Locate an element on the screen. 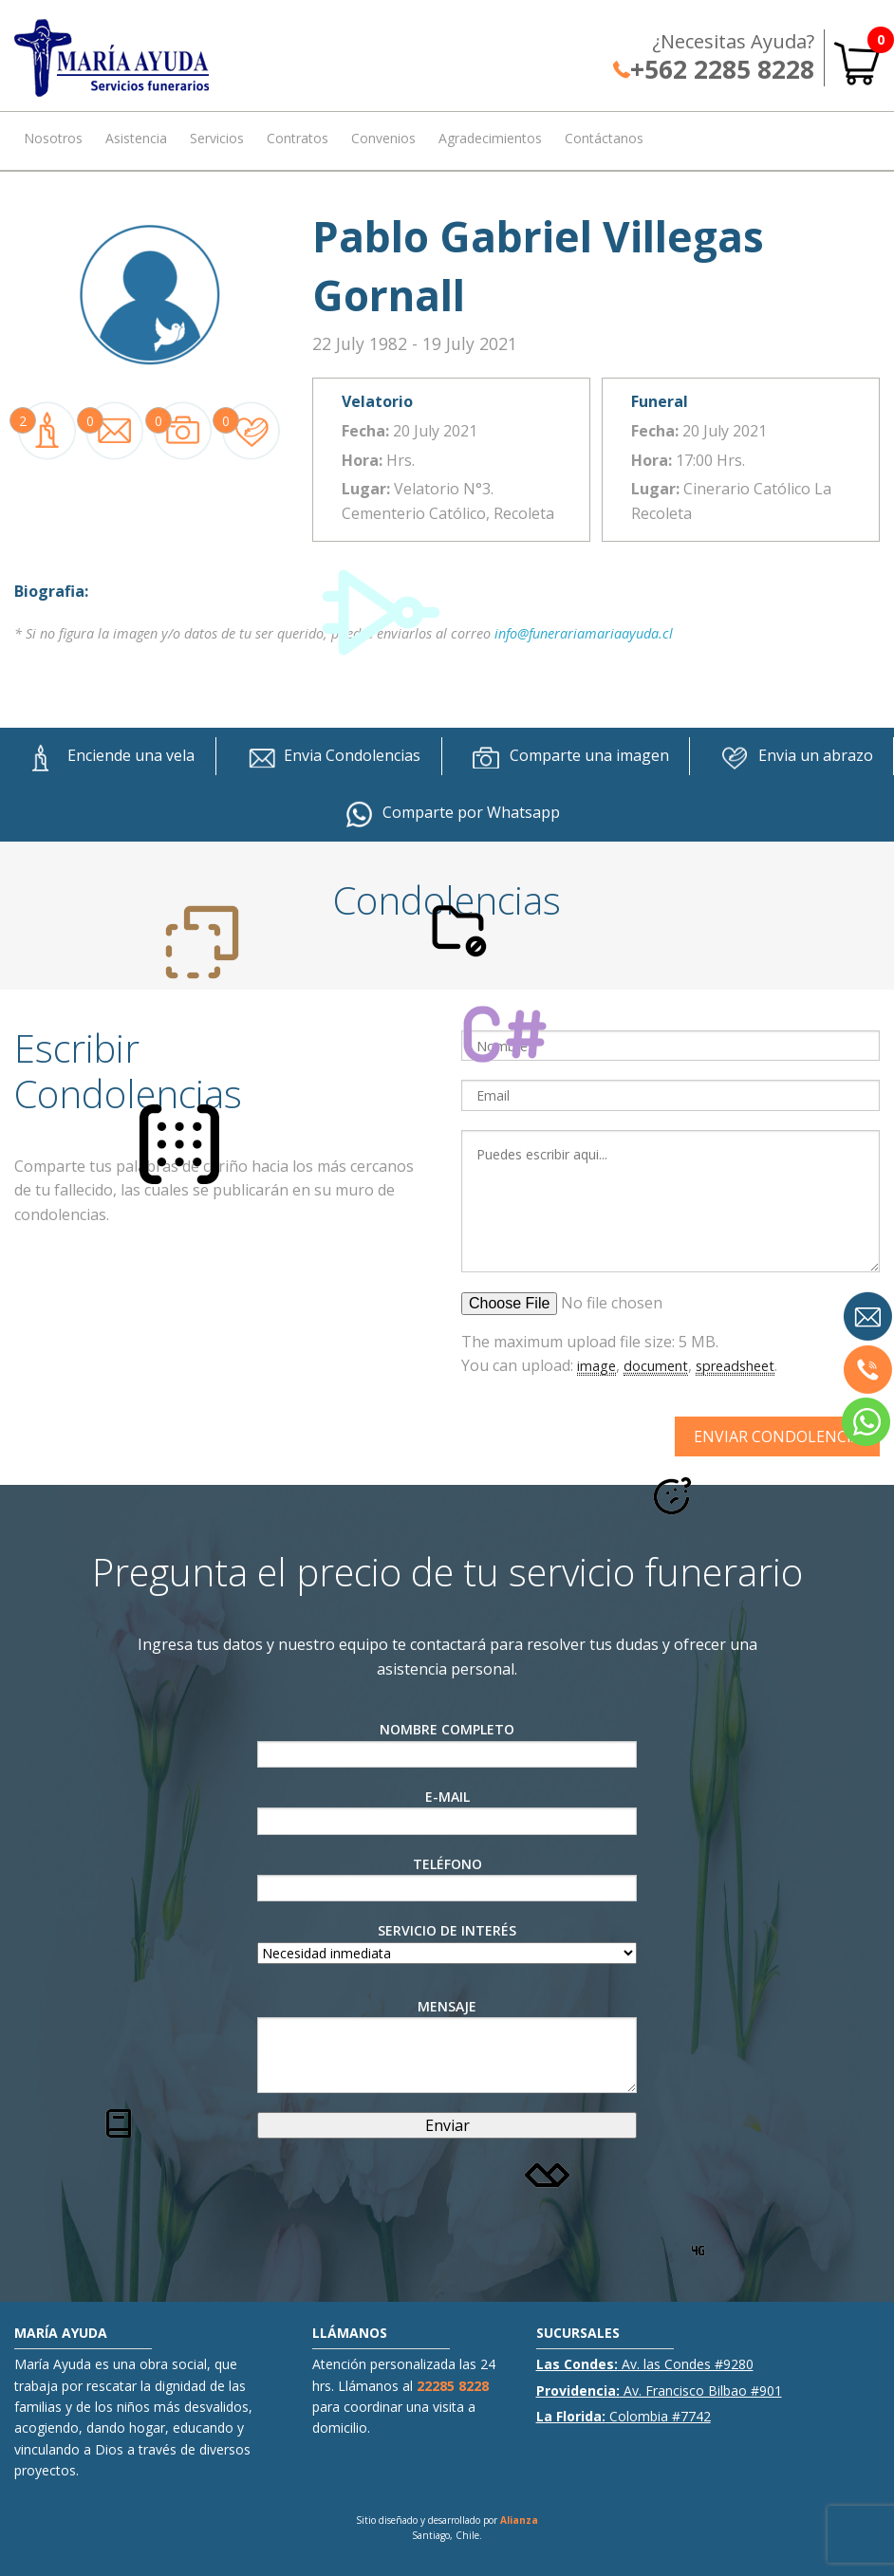 Image resolution: width=894 pixels, height=2576 pixels. view data in matrix or grid format is located at coordinates (179, 1144).